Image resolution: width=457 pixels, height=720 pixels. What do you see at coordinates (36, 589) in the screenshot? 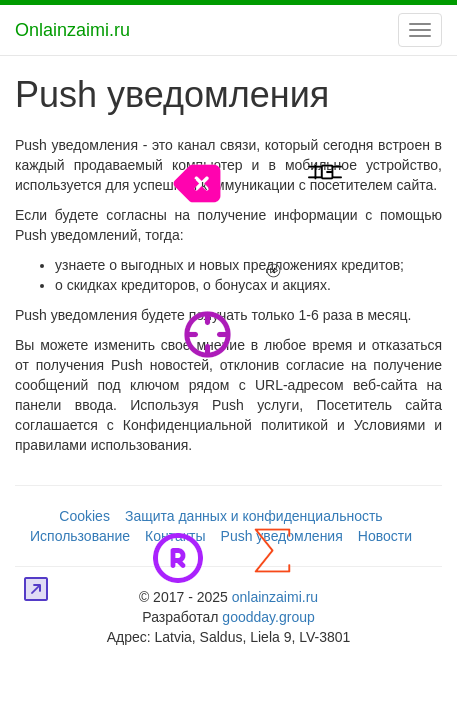
I see `open link in a new window` at bounding box center [36, 589].